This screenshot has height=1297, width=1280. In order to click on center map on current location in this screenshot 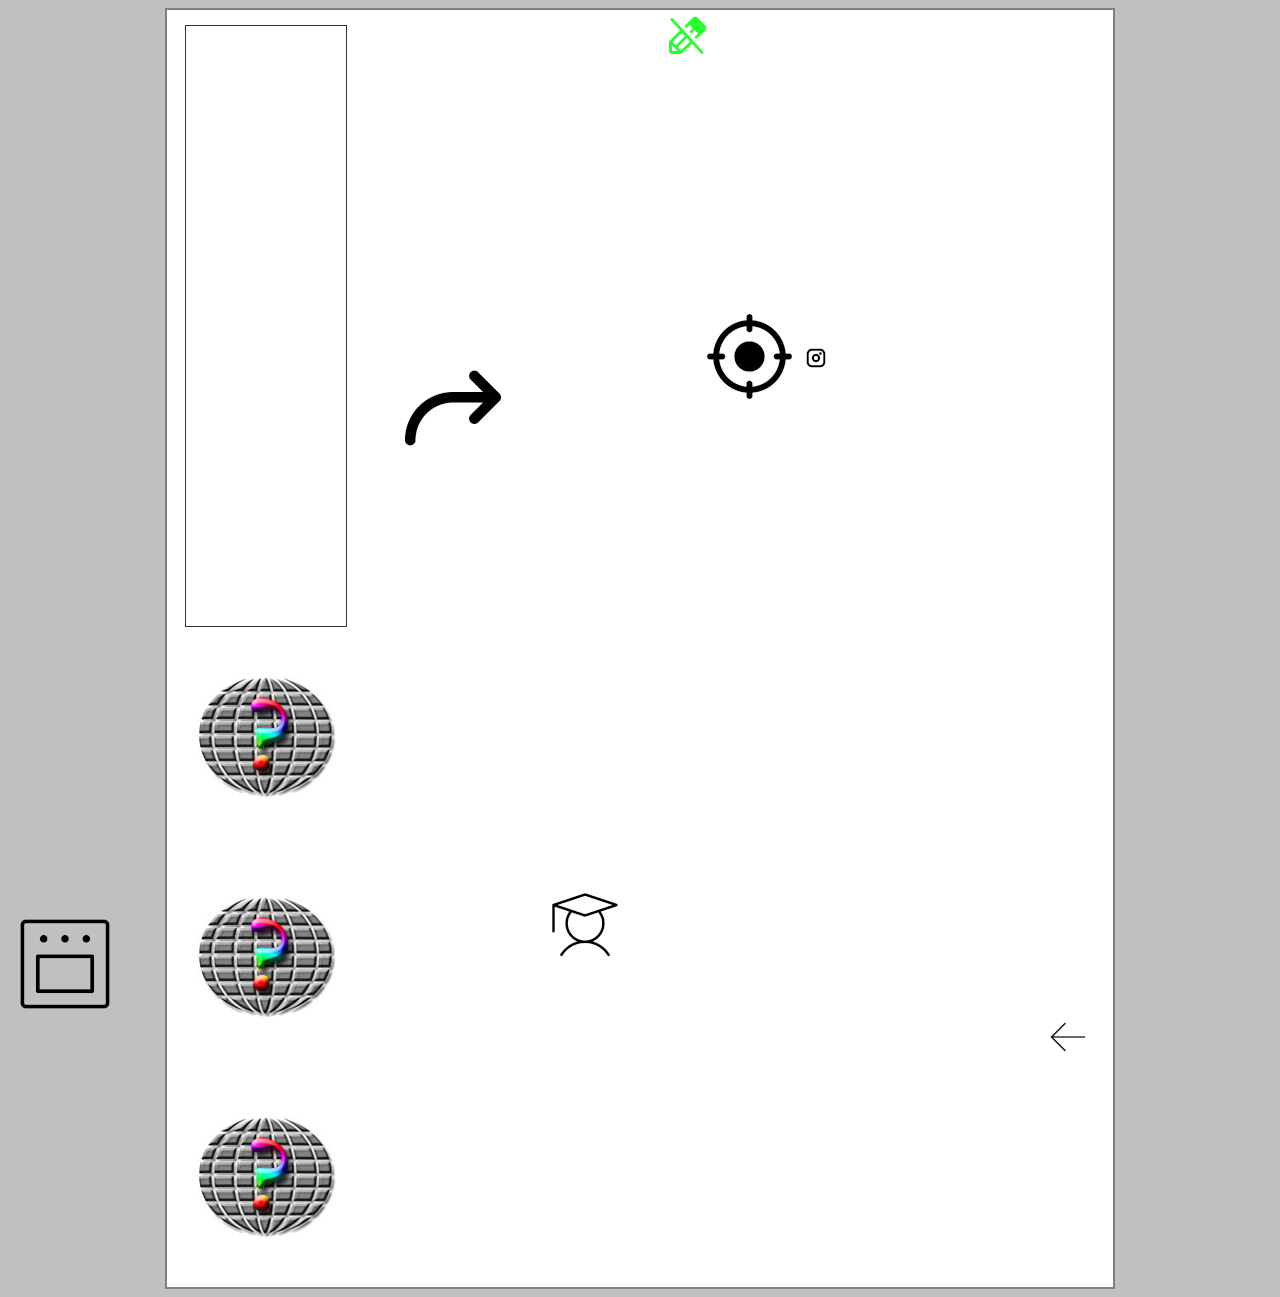, I will do `click(749, 356)`.